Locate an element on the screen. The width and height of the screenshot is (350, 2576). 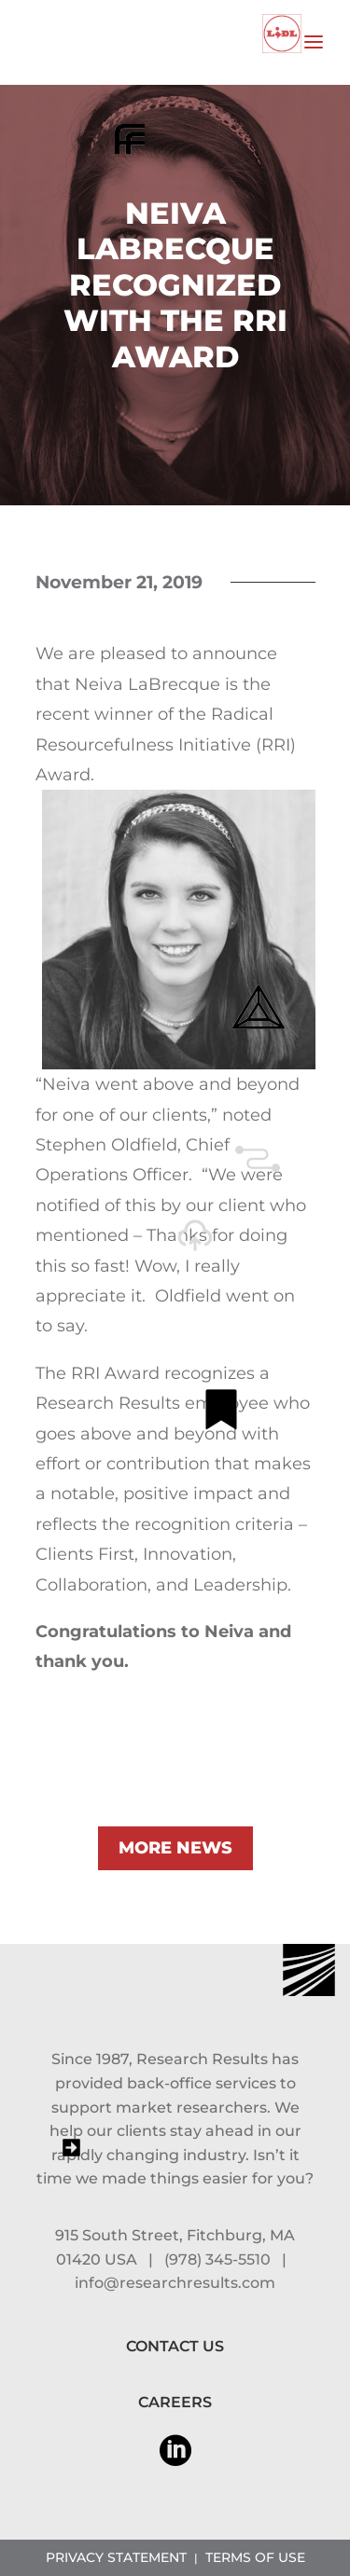
save this item to your bookmarks is located at coordinates (221, 1409).